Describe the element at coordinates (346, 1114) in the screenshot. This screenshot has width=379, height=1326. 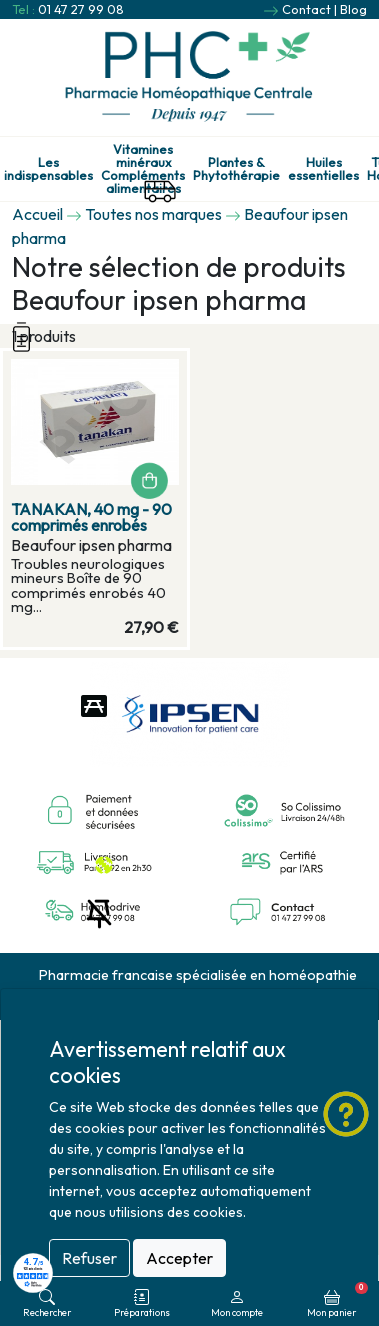
I see `access help or support information` at that location.